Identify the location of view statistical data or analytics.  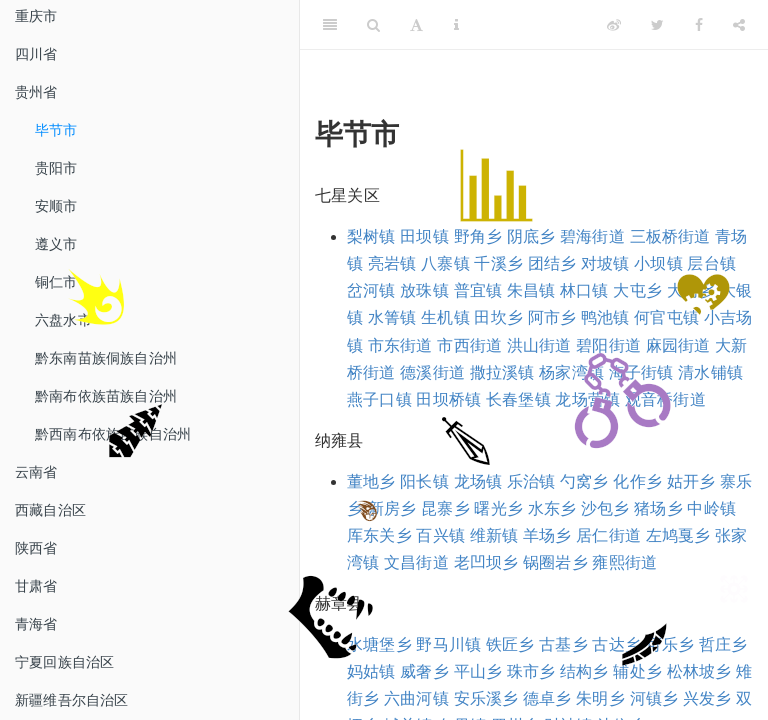
(496, 185).